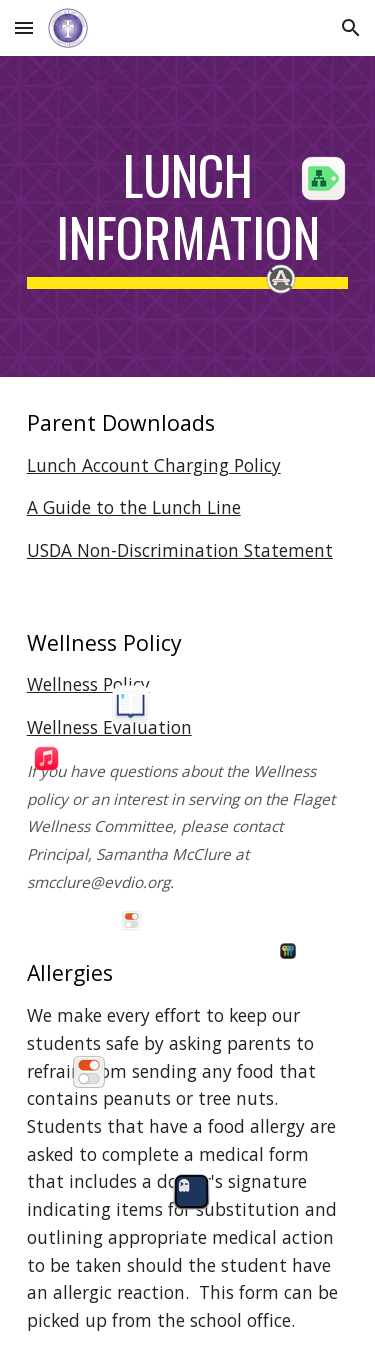 This screenshot has width=375, height=1367. Describe the element at coordinates (191, 1191) in the screenshot. I see `open ghostty terminal application` at that location.